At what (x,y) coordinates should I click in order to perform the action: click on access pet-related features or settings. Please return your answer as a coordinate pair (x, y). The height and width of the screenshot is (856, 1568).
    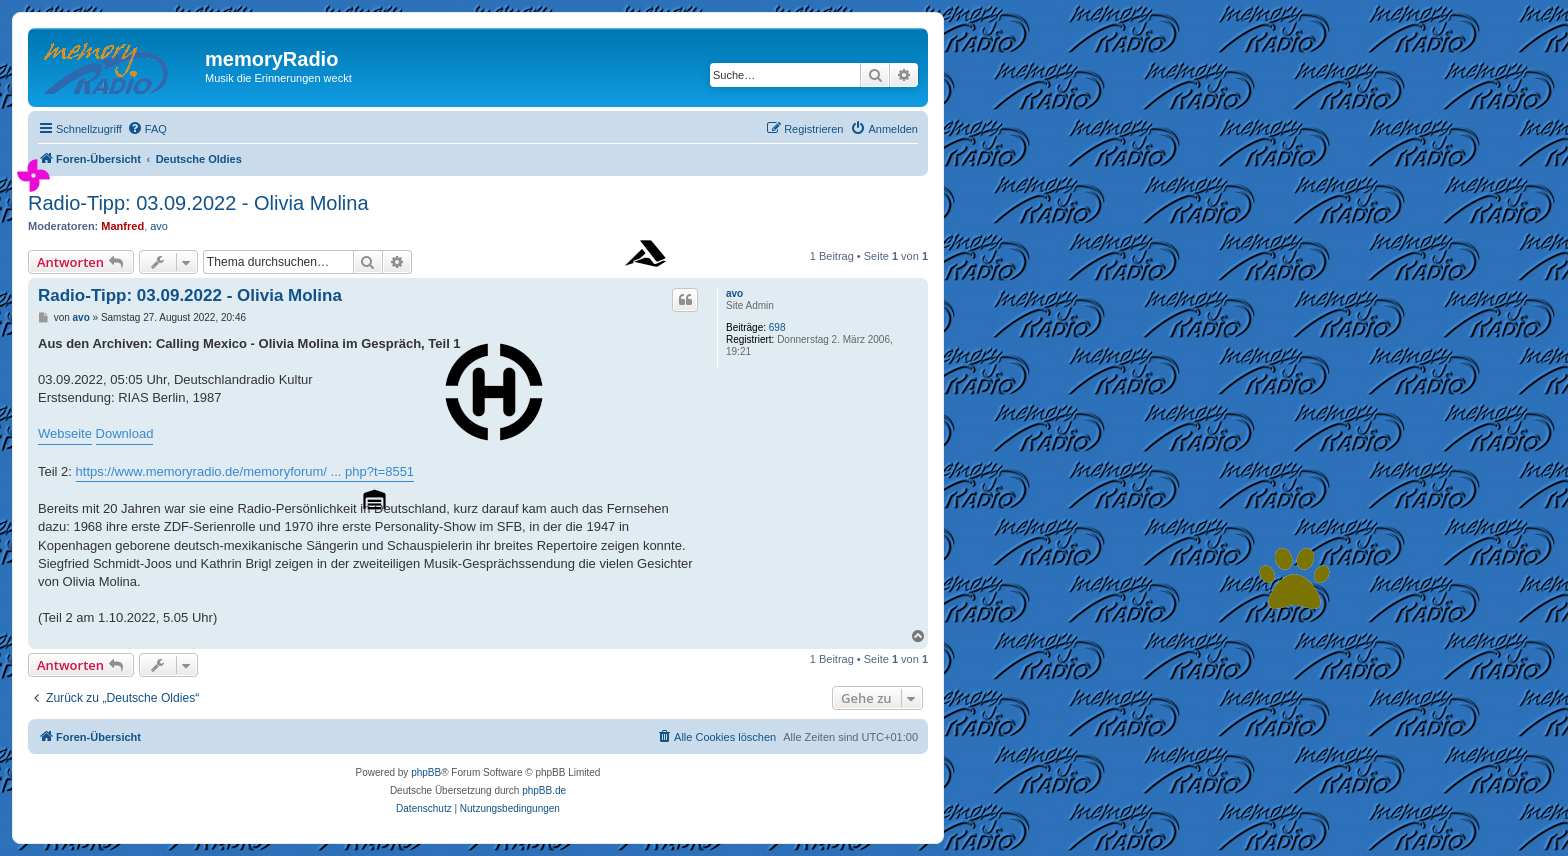
    Looking at the image, I should click on (1294, 578).